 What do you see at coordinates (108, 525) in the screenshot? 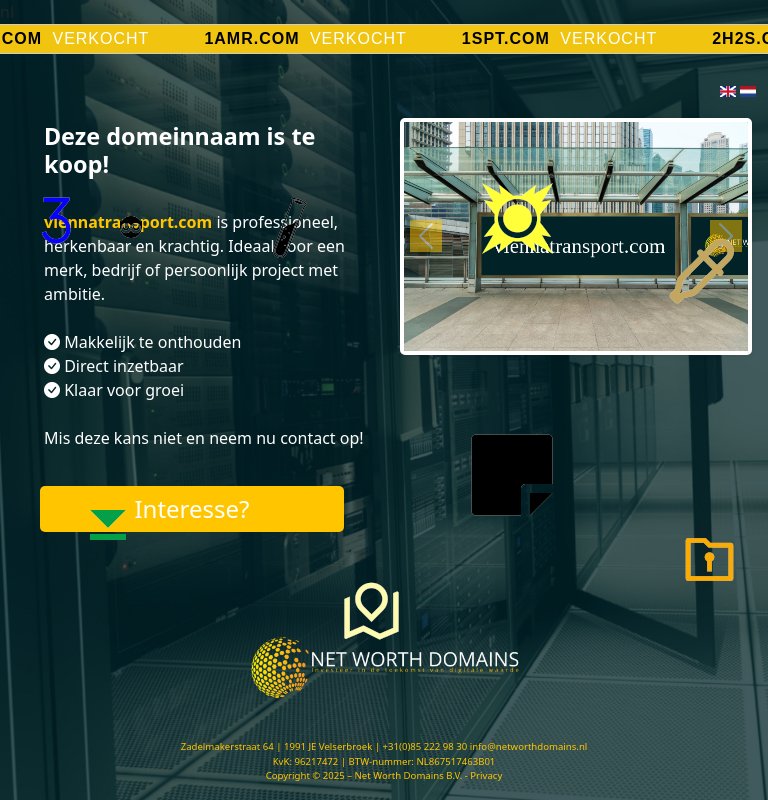
I see `skip to bottom of page or list` at bounding box center [108, 525].